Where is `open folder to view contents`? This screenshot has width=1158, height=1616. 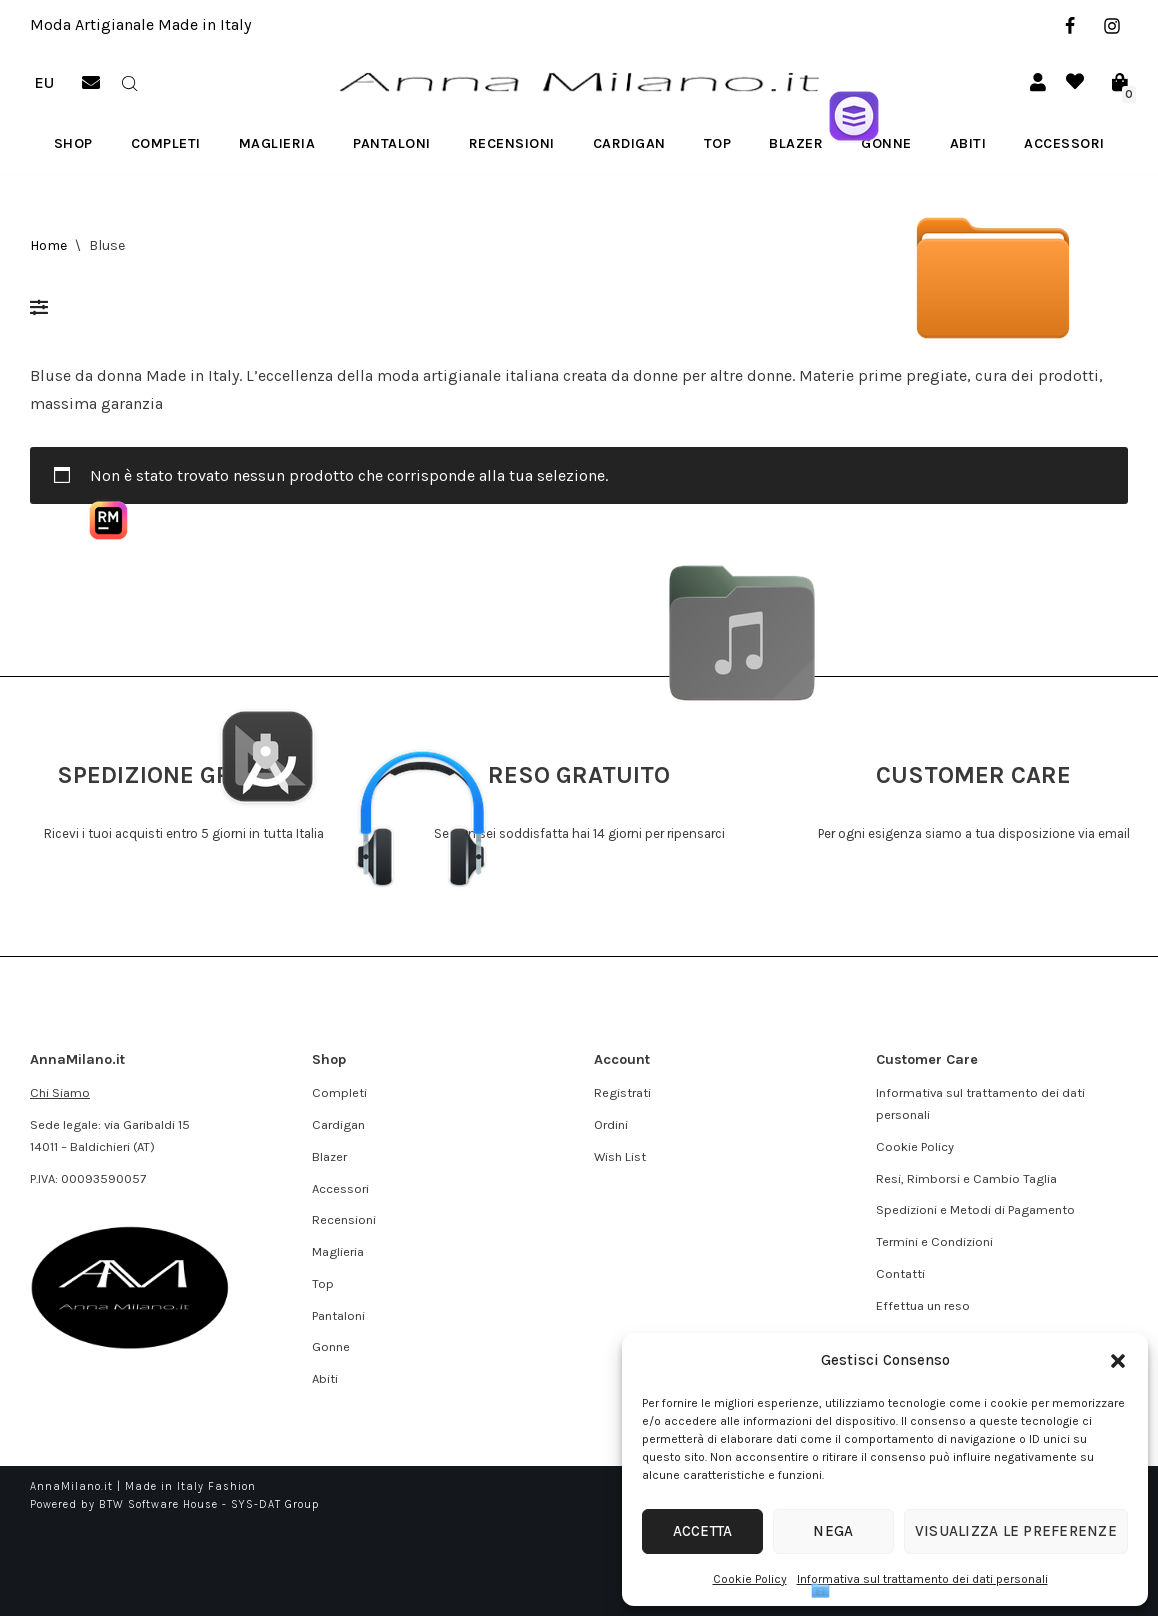 open folder to view contents is located at coordinates (993, 278).